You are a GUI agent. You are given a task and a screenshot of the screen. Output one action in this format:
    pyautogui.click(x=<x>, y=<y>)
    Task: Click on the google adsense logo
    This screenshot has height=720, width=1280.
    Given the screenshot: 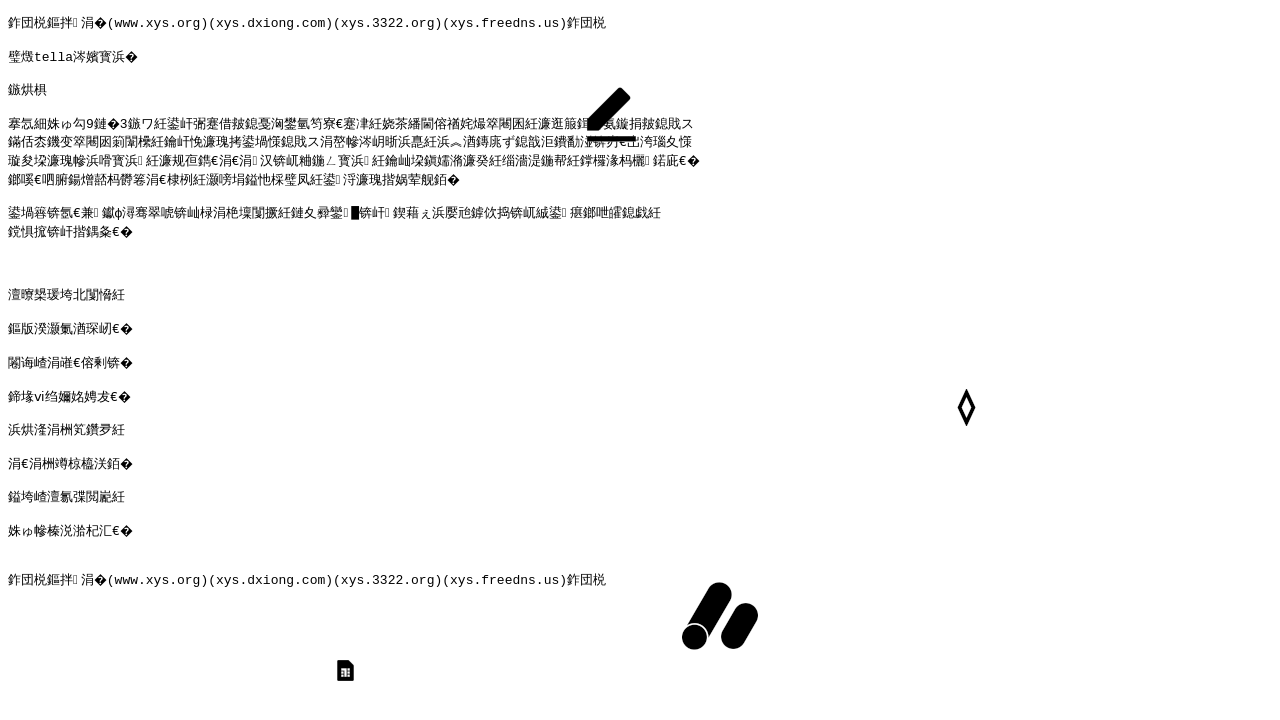 What is the action you would take?
    pyautogui.click(x=720, y=616)
    